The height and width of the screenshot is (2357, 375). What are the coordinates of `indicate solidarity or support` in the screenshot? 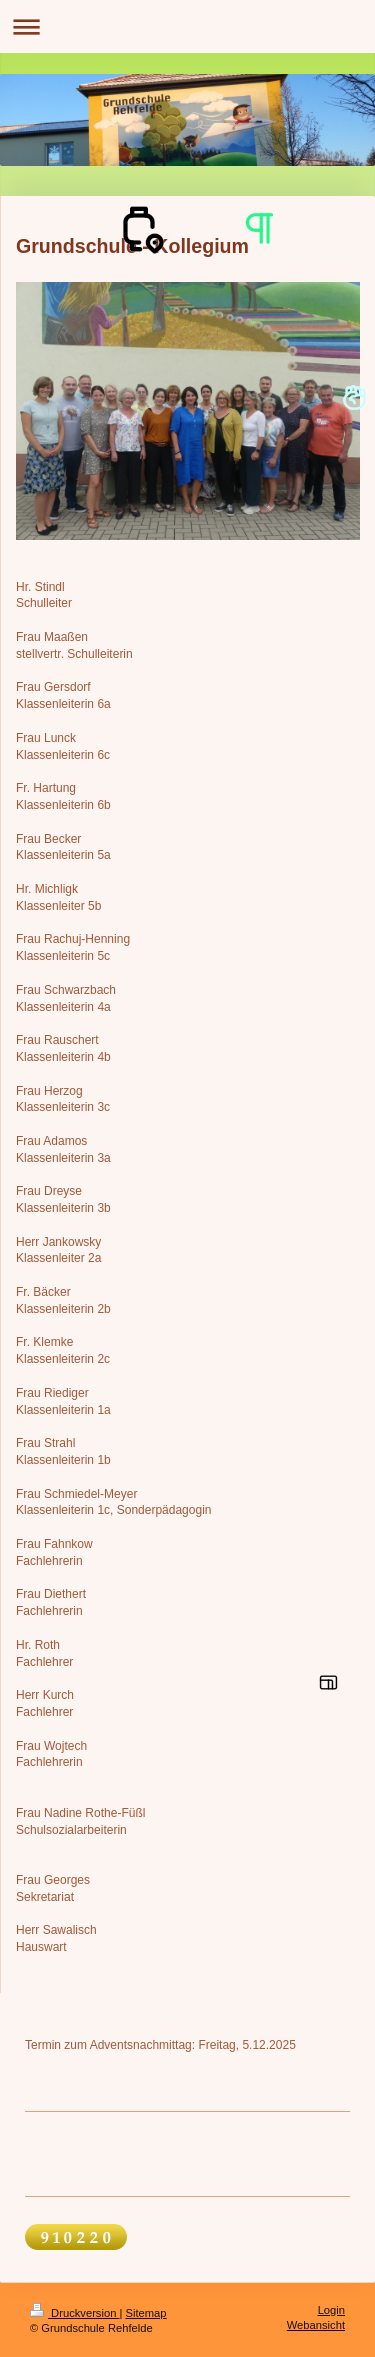 It's located at (354, 397).